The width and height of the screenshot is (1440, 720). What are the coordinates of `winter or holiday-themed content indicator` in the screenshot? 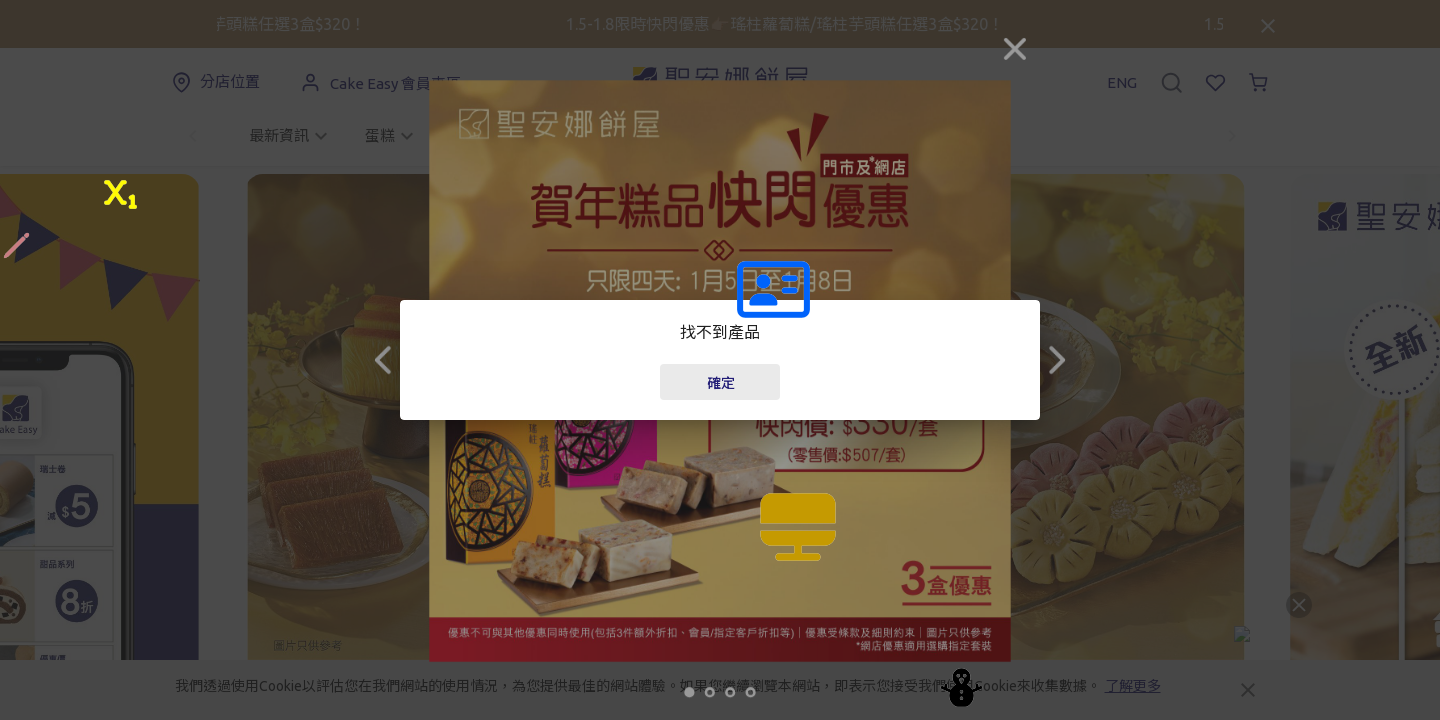 It's located at (961, 687).